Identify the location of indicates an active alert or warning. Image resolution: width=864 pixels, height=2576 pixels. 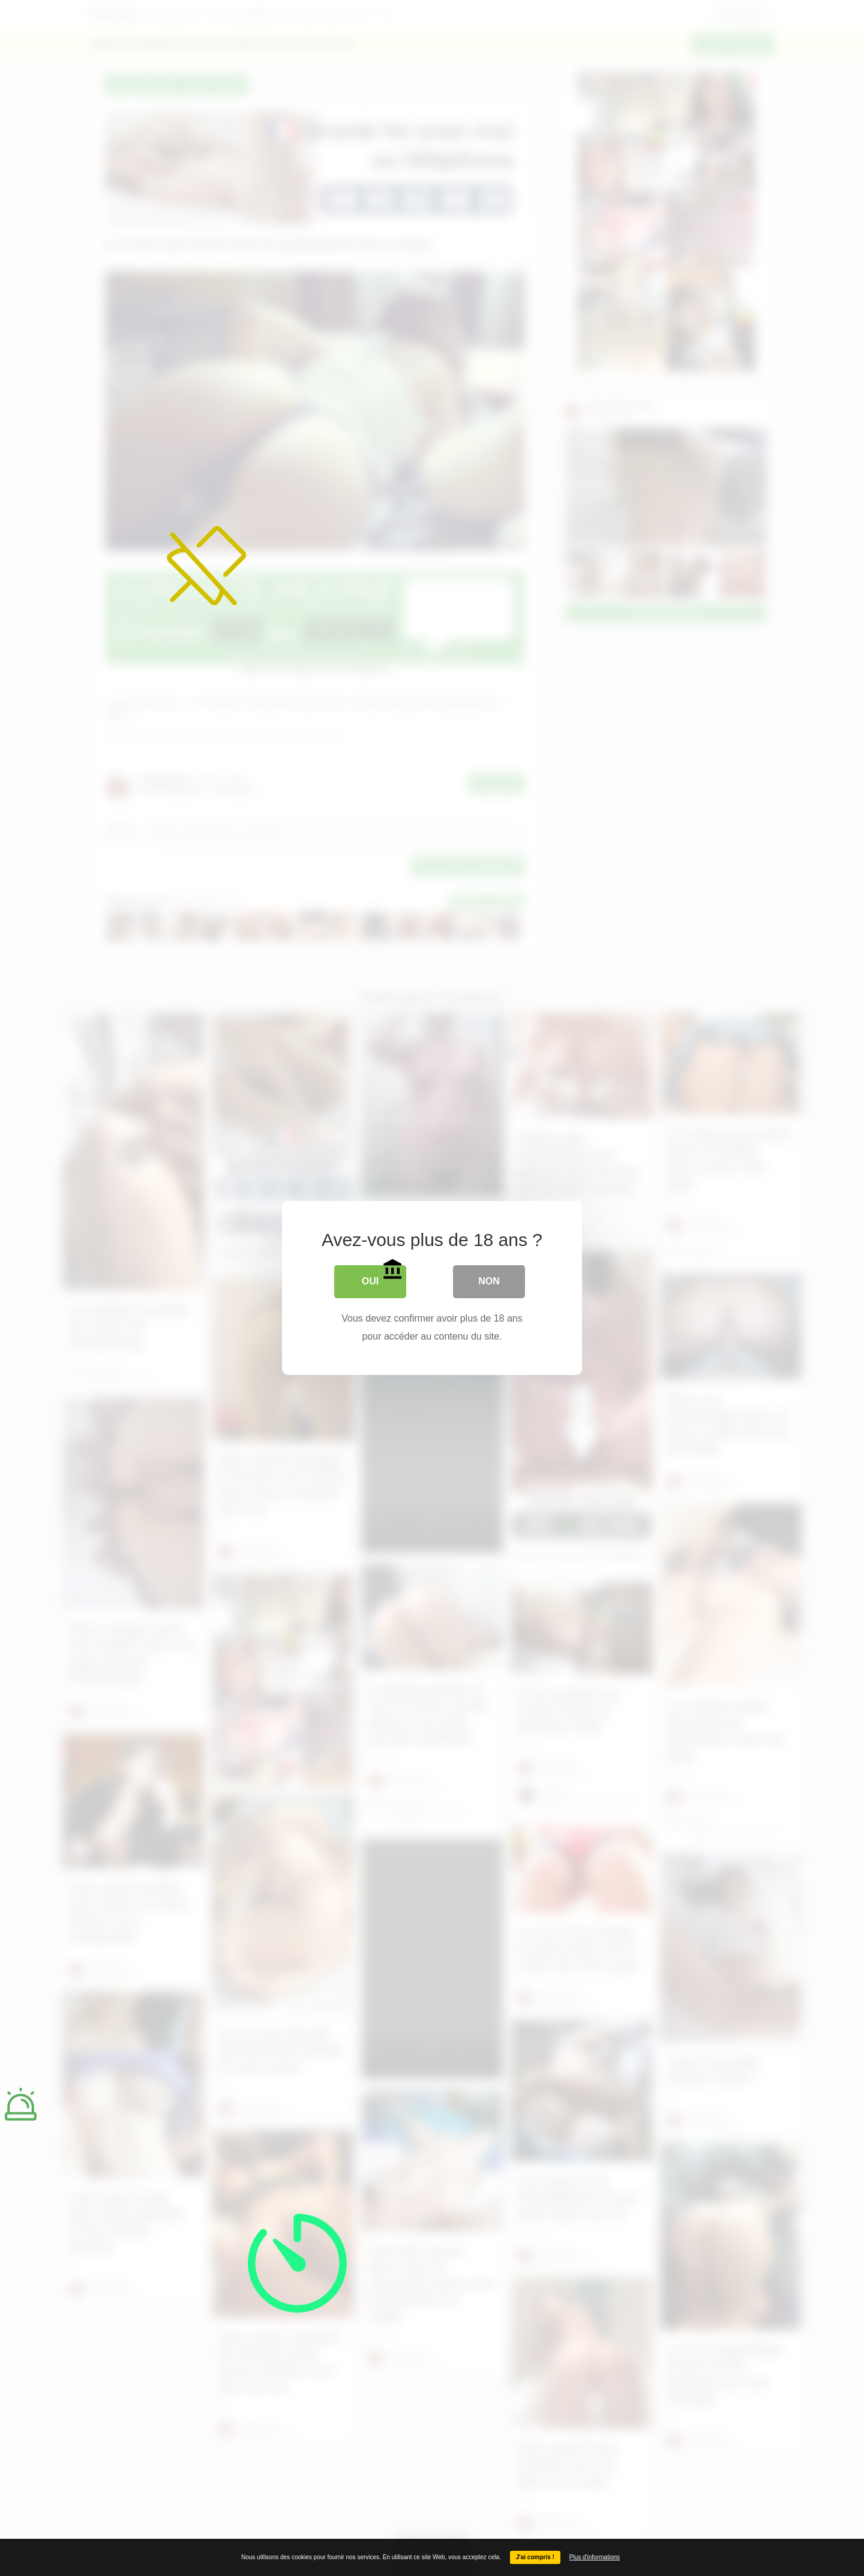
(20, 2107).